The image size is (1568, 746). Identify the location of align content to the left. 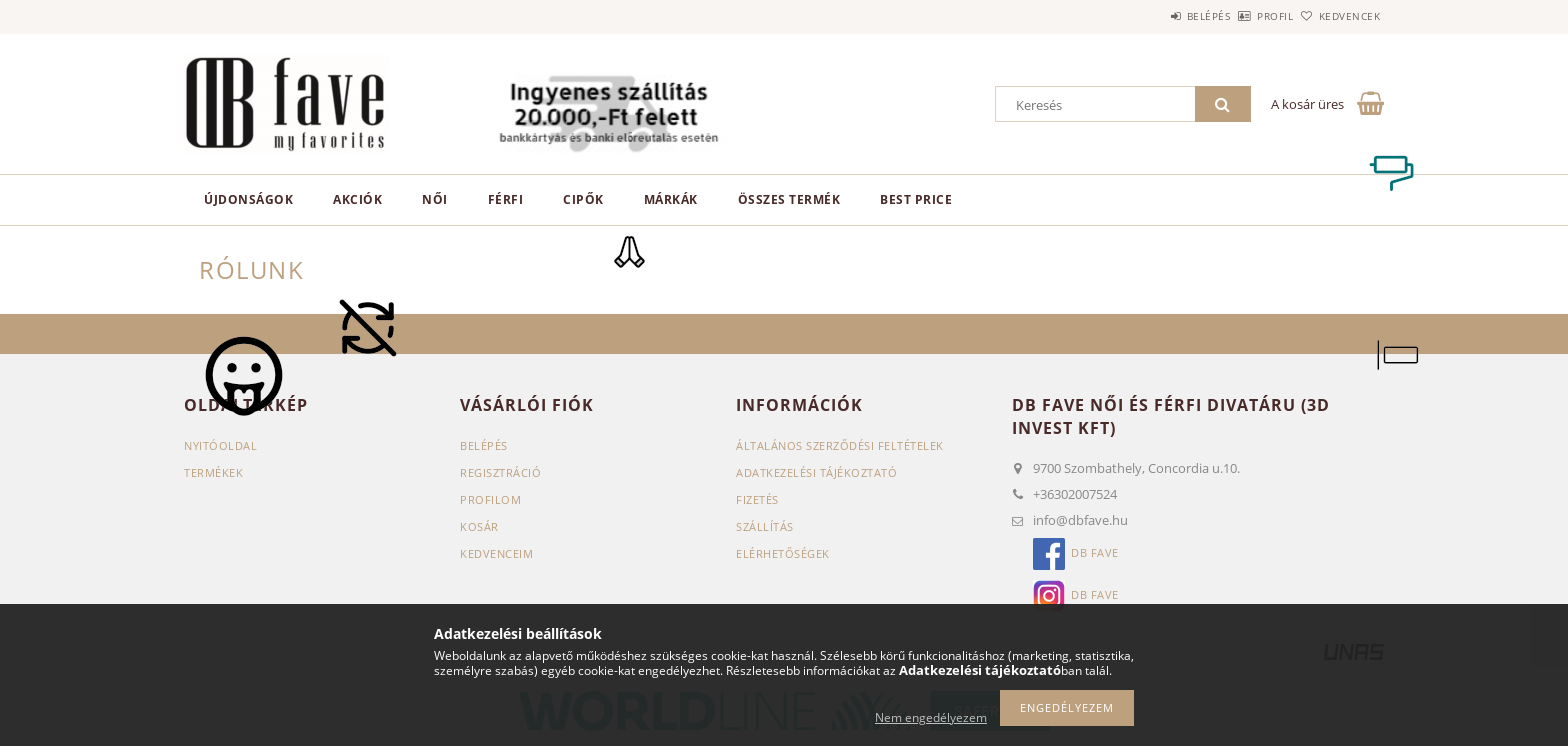
(1397, 355).